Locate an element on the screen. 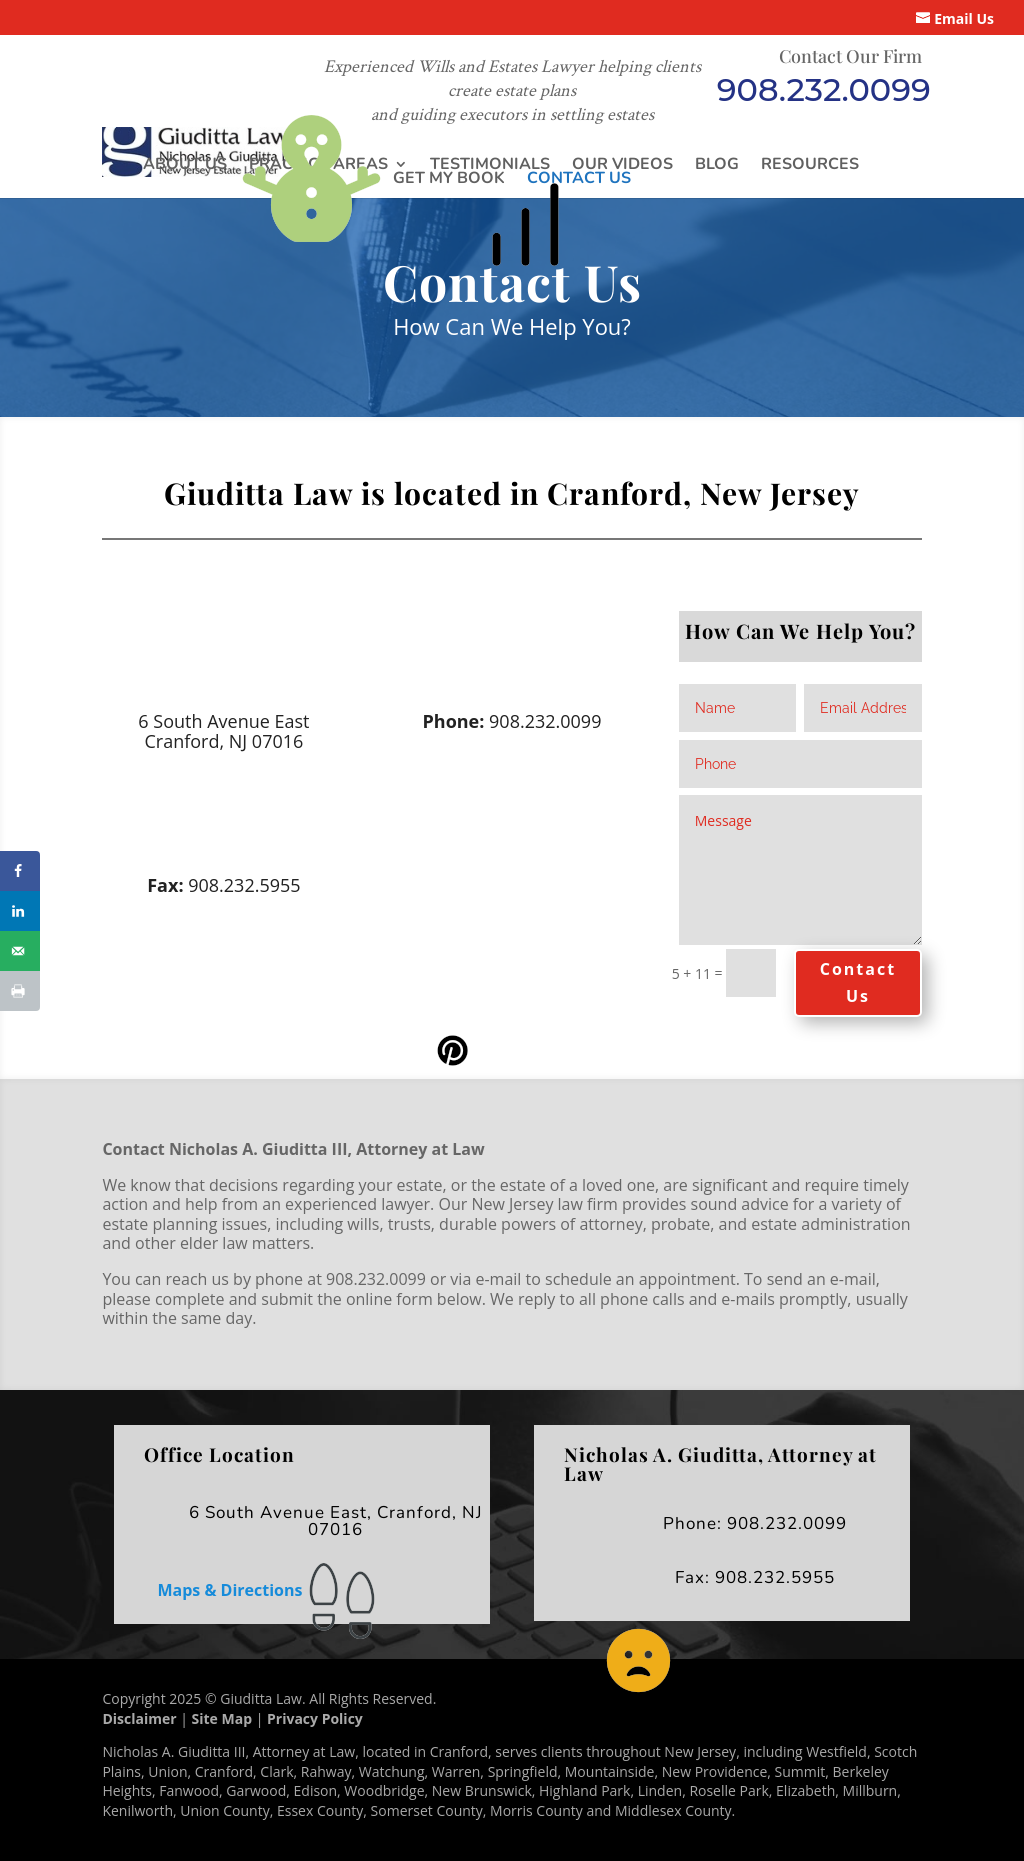  winter or holiday-themed content indicator is located at coordinates (311, 178).